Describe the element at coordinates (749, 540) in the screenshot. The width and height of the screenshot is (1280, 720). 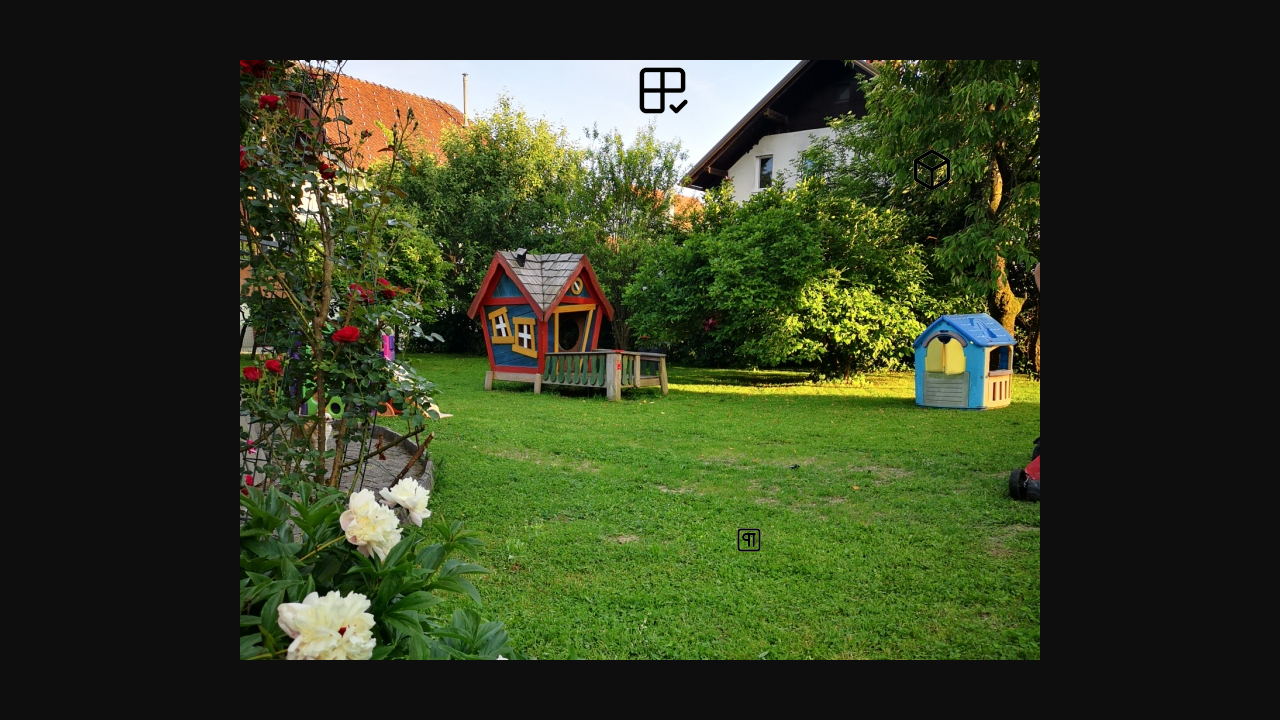
I see `toggle paragraph formatting marks` at that location.